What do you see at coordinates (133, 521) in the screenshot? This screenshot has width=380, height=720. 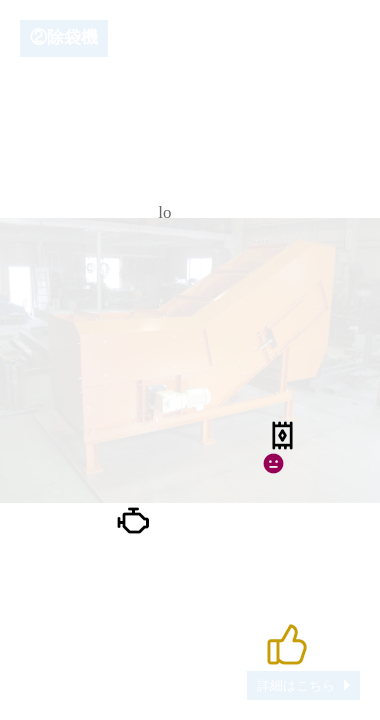 I see `check engine or vehicle diagnostics` at bounding box center [133, 521].